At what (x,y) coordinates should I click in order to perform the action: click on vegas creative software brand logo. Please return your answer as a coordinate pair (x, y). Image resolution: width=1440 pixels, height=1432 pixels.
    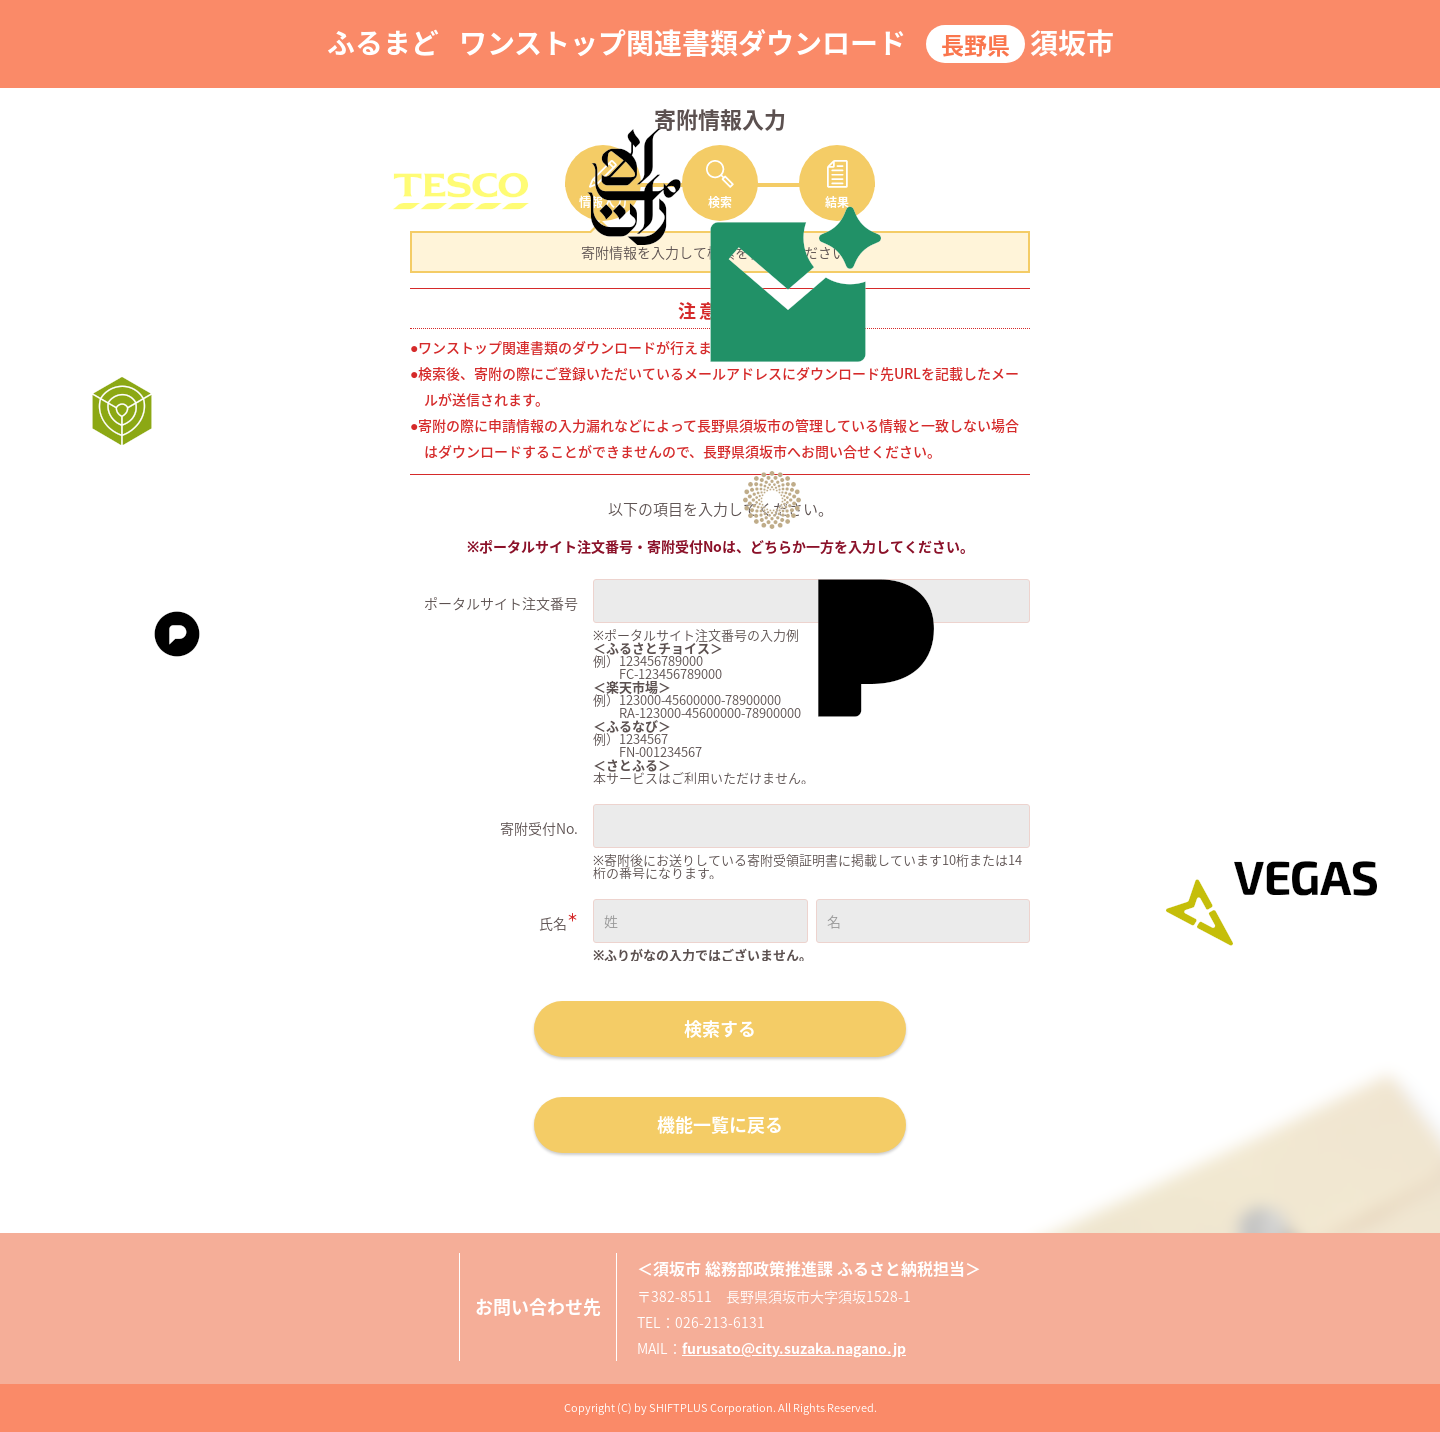
    Looking at the image, I should click on (1305, 878).